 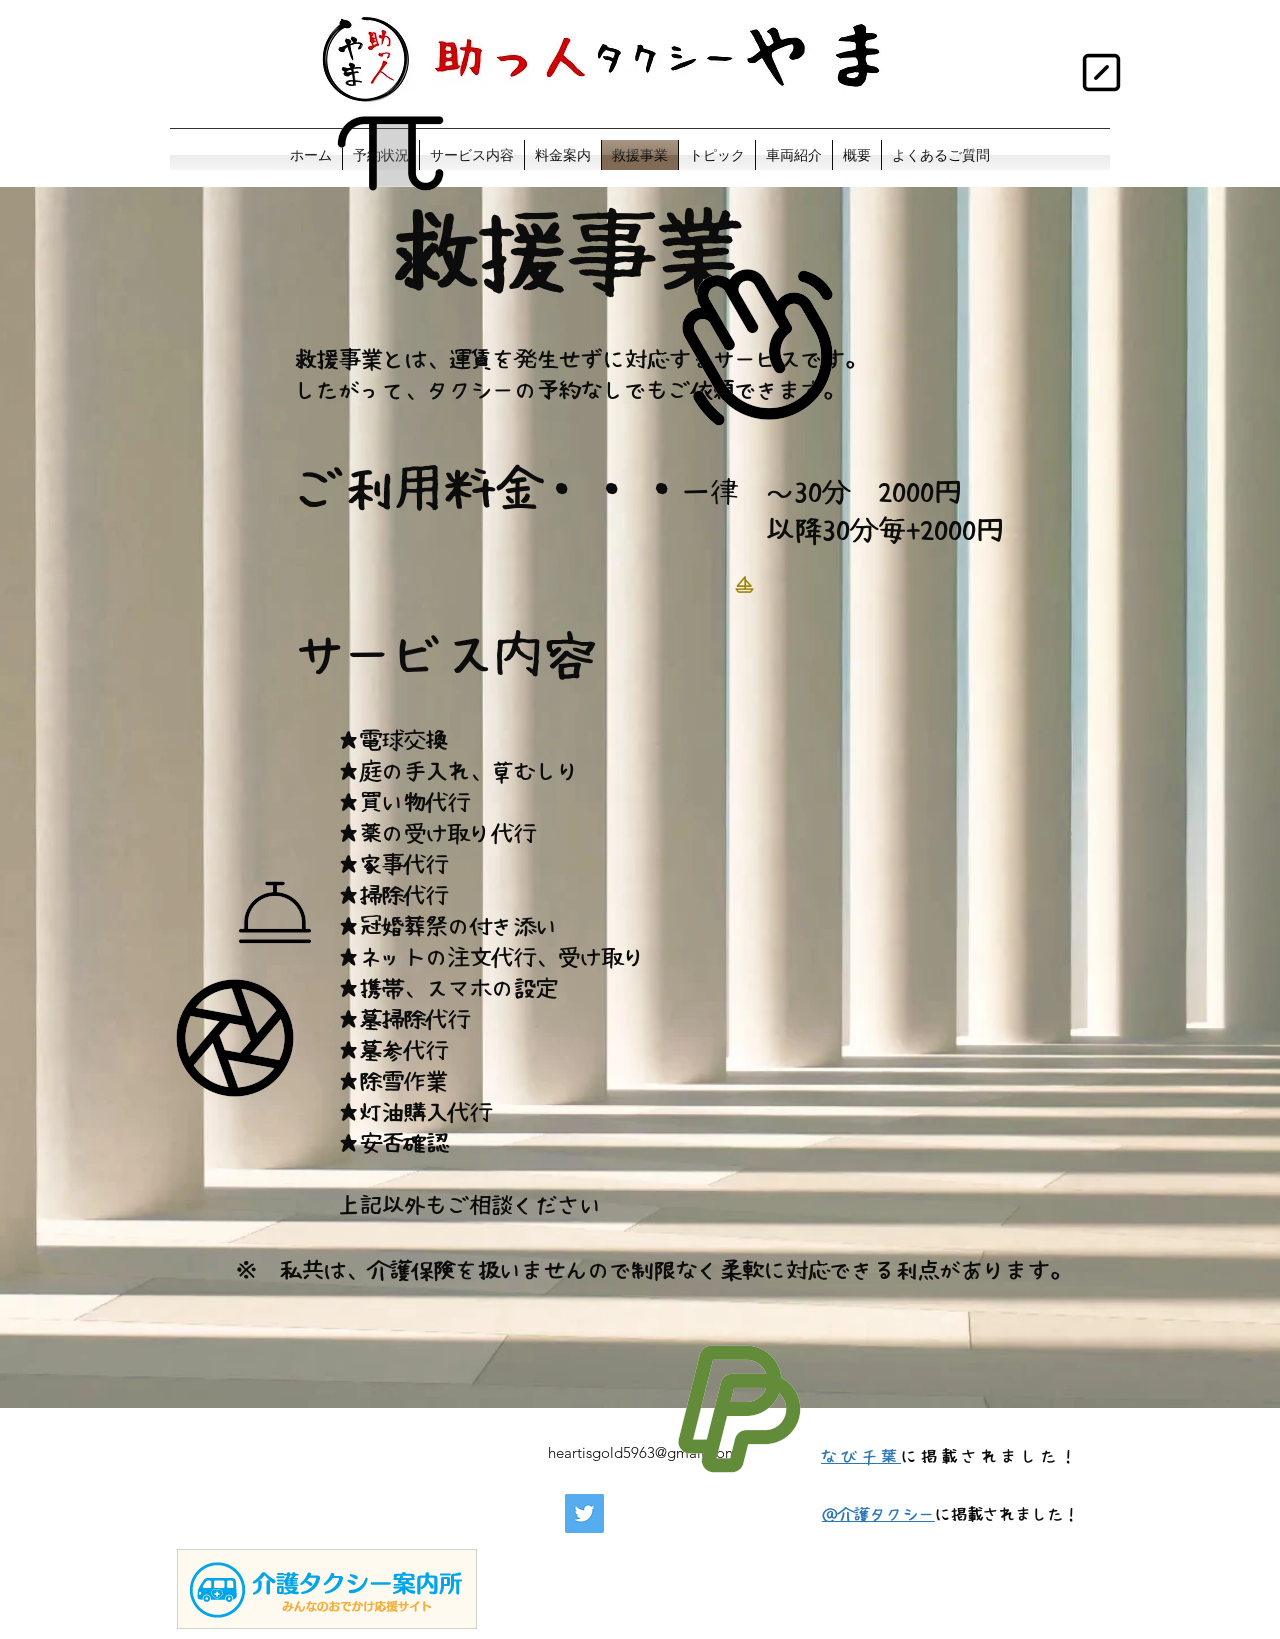 What do you see at coordinates (235, 1038) in the screenshot?
I see `adjust camera aperture settings` at bounding box center [235, 1038].